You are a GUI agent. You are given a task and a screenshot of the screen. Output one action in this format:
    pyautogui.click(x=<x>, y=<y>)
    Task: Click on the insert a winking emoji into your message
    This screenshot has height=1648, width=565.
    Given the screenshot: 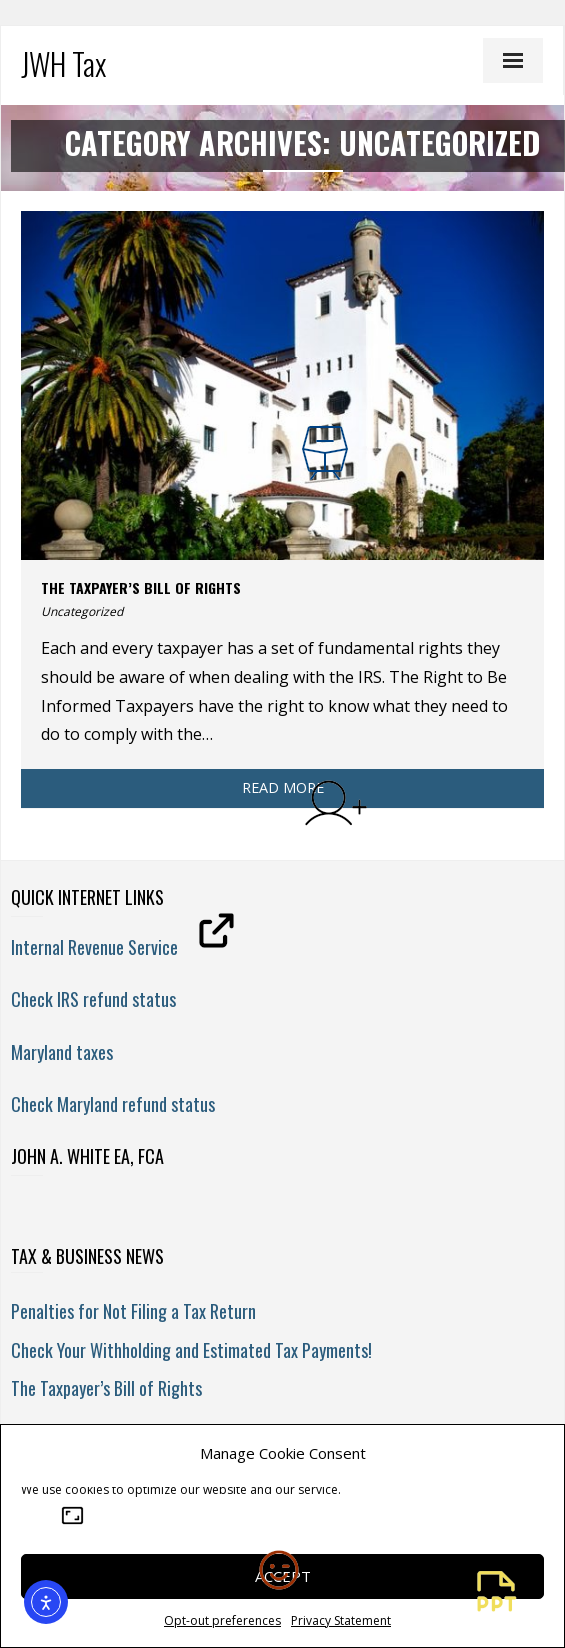 What is the action you would take?
    pyautogui.click(x=279, y=1570)
    